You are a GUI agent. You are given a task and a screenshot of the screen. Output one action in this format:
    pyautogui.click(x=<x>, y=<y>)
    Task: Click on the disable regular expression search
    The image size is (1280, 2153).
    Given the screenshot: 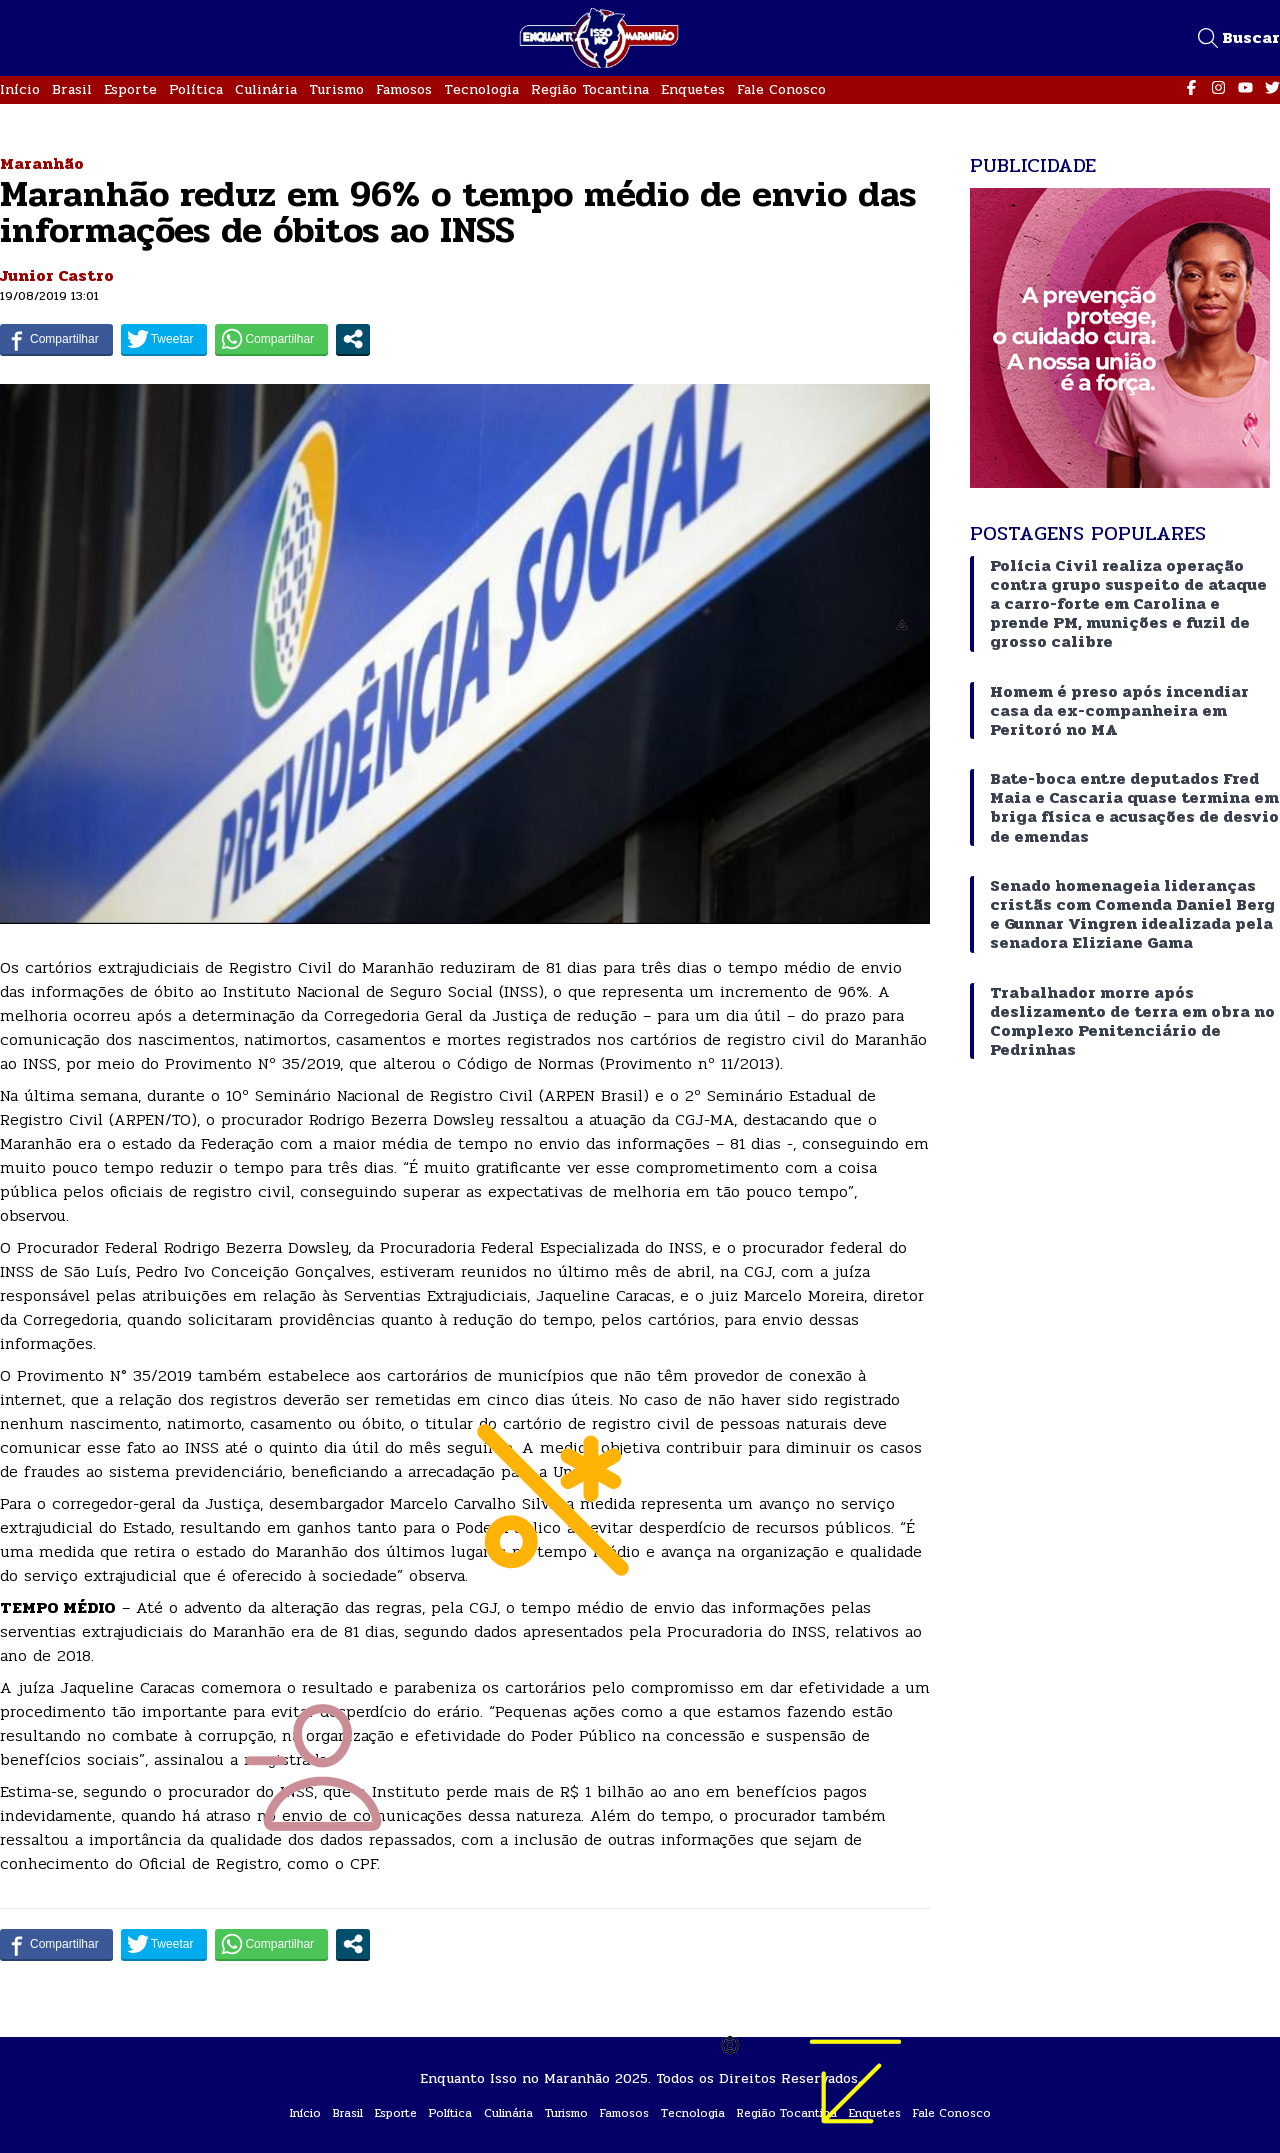 What is the action you would take?
    pyautogui.click(x=553, y=1500)
    